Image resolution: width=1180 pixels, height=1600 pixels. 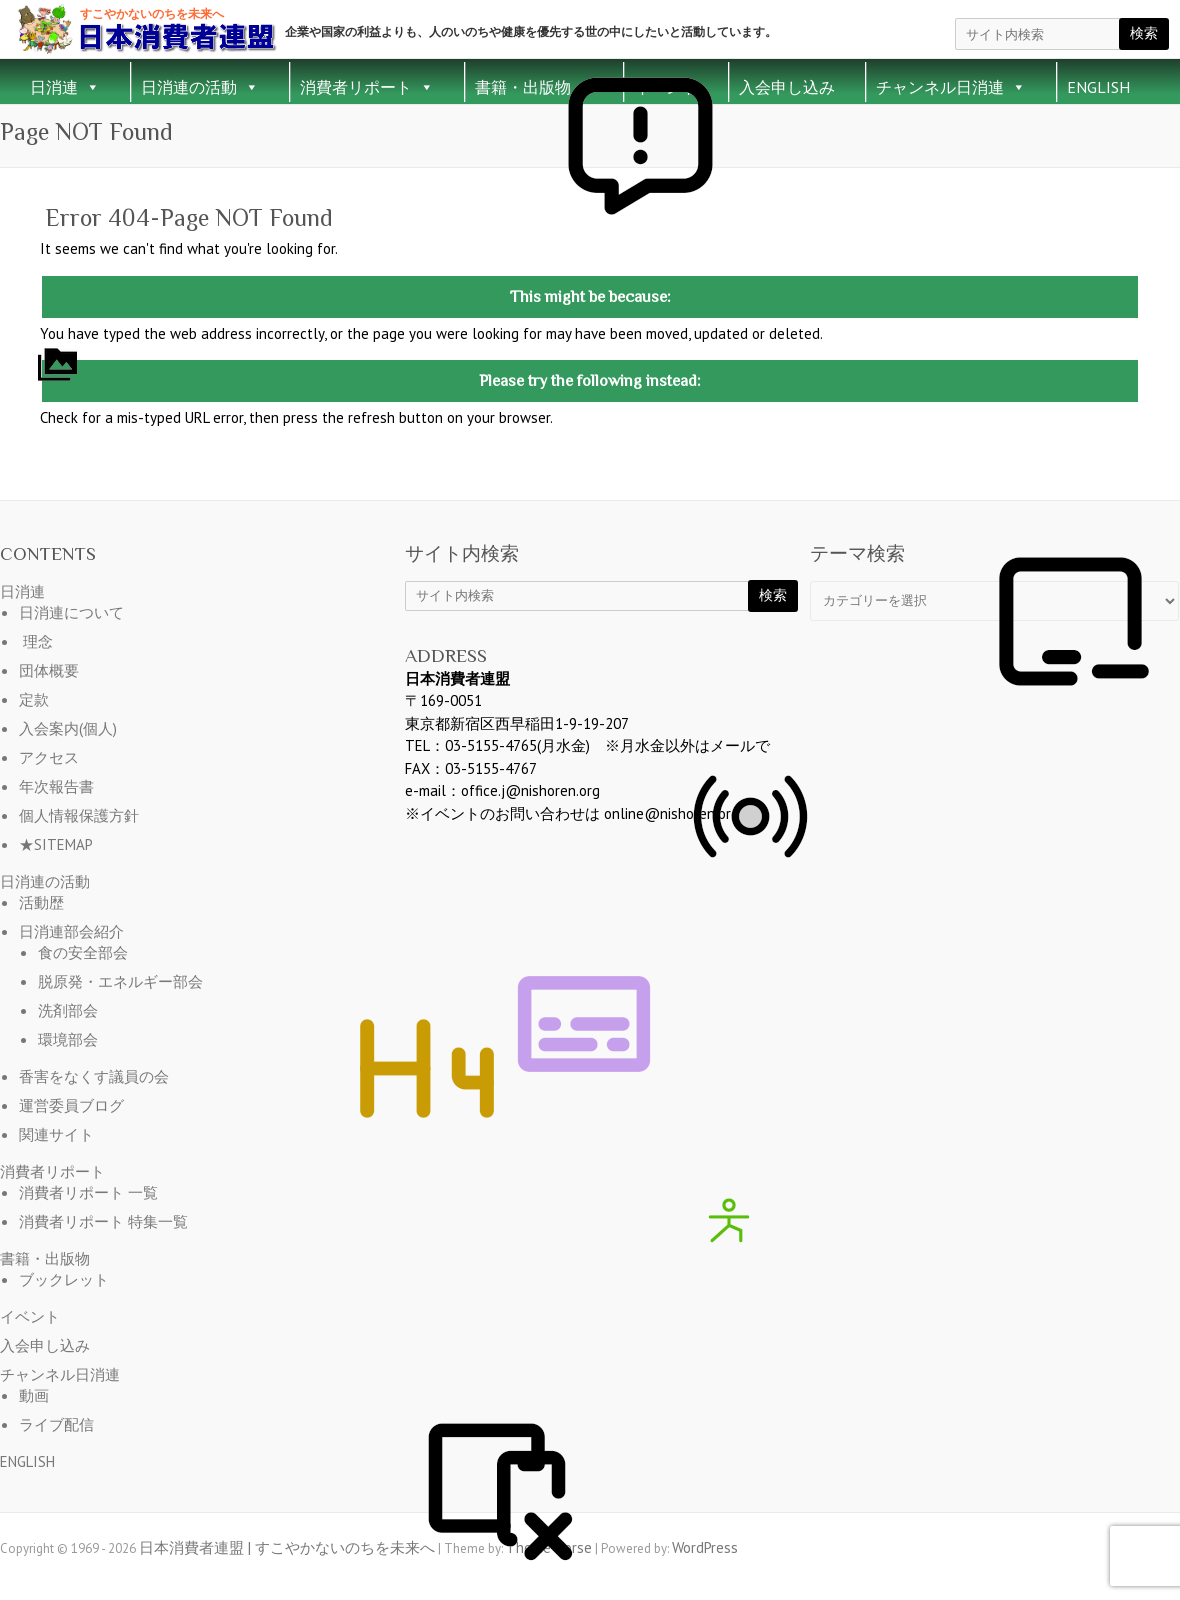 I want to click on access photo and video library, so click(x=57, y=364).